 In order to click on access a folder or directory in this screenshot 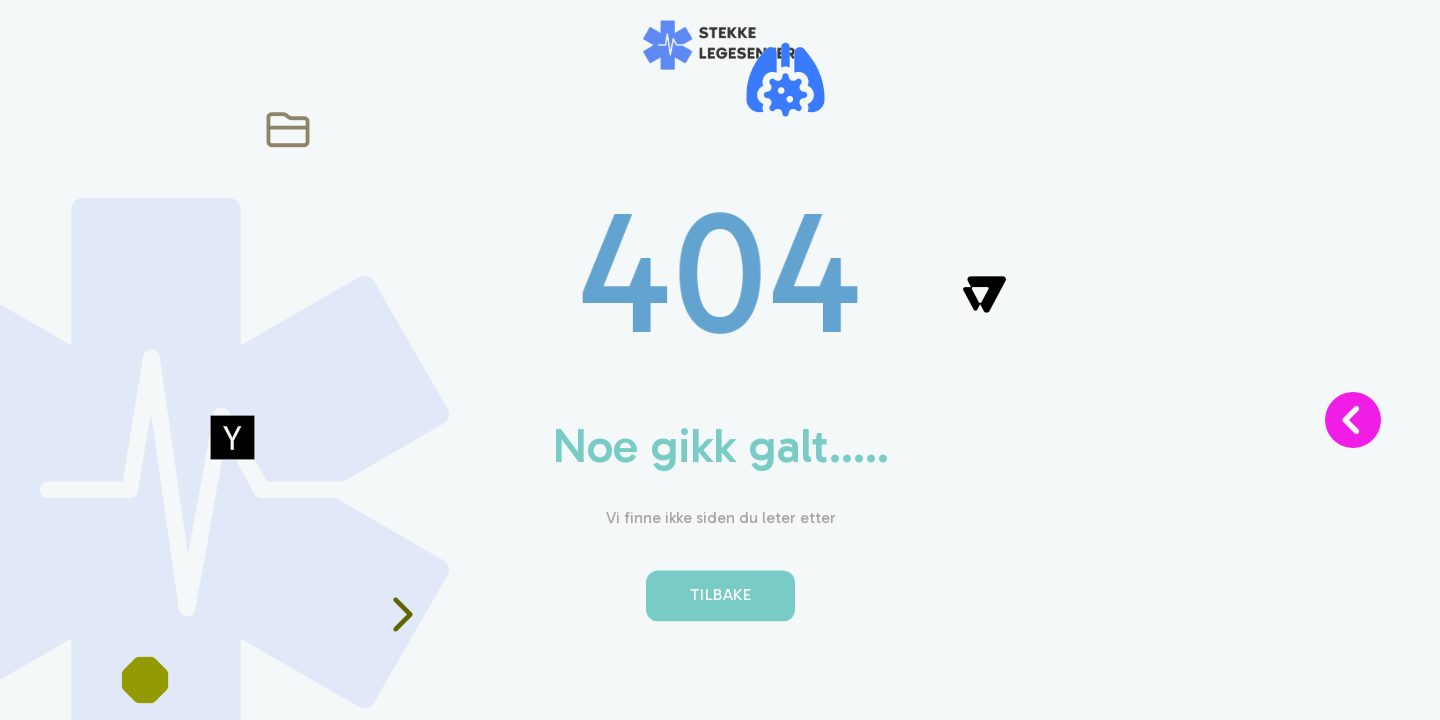, I will do `click(288, 131)`.